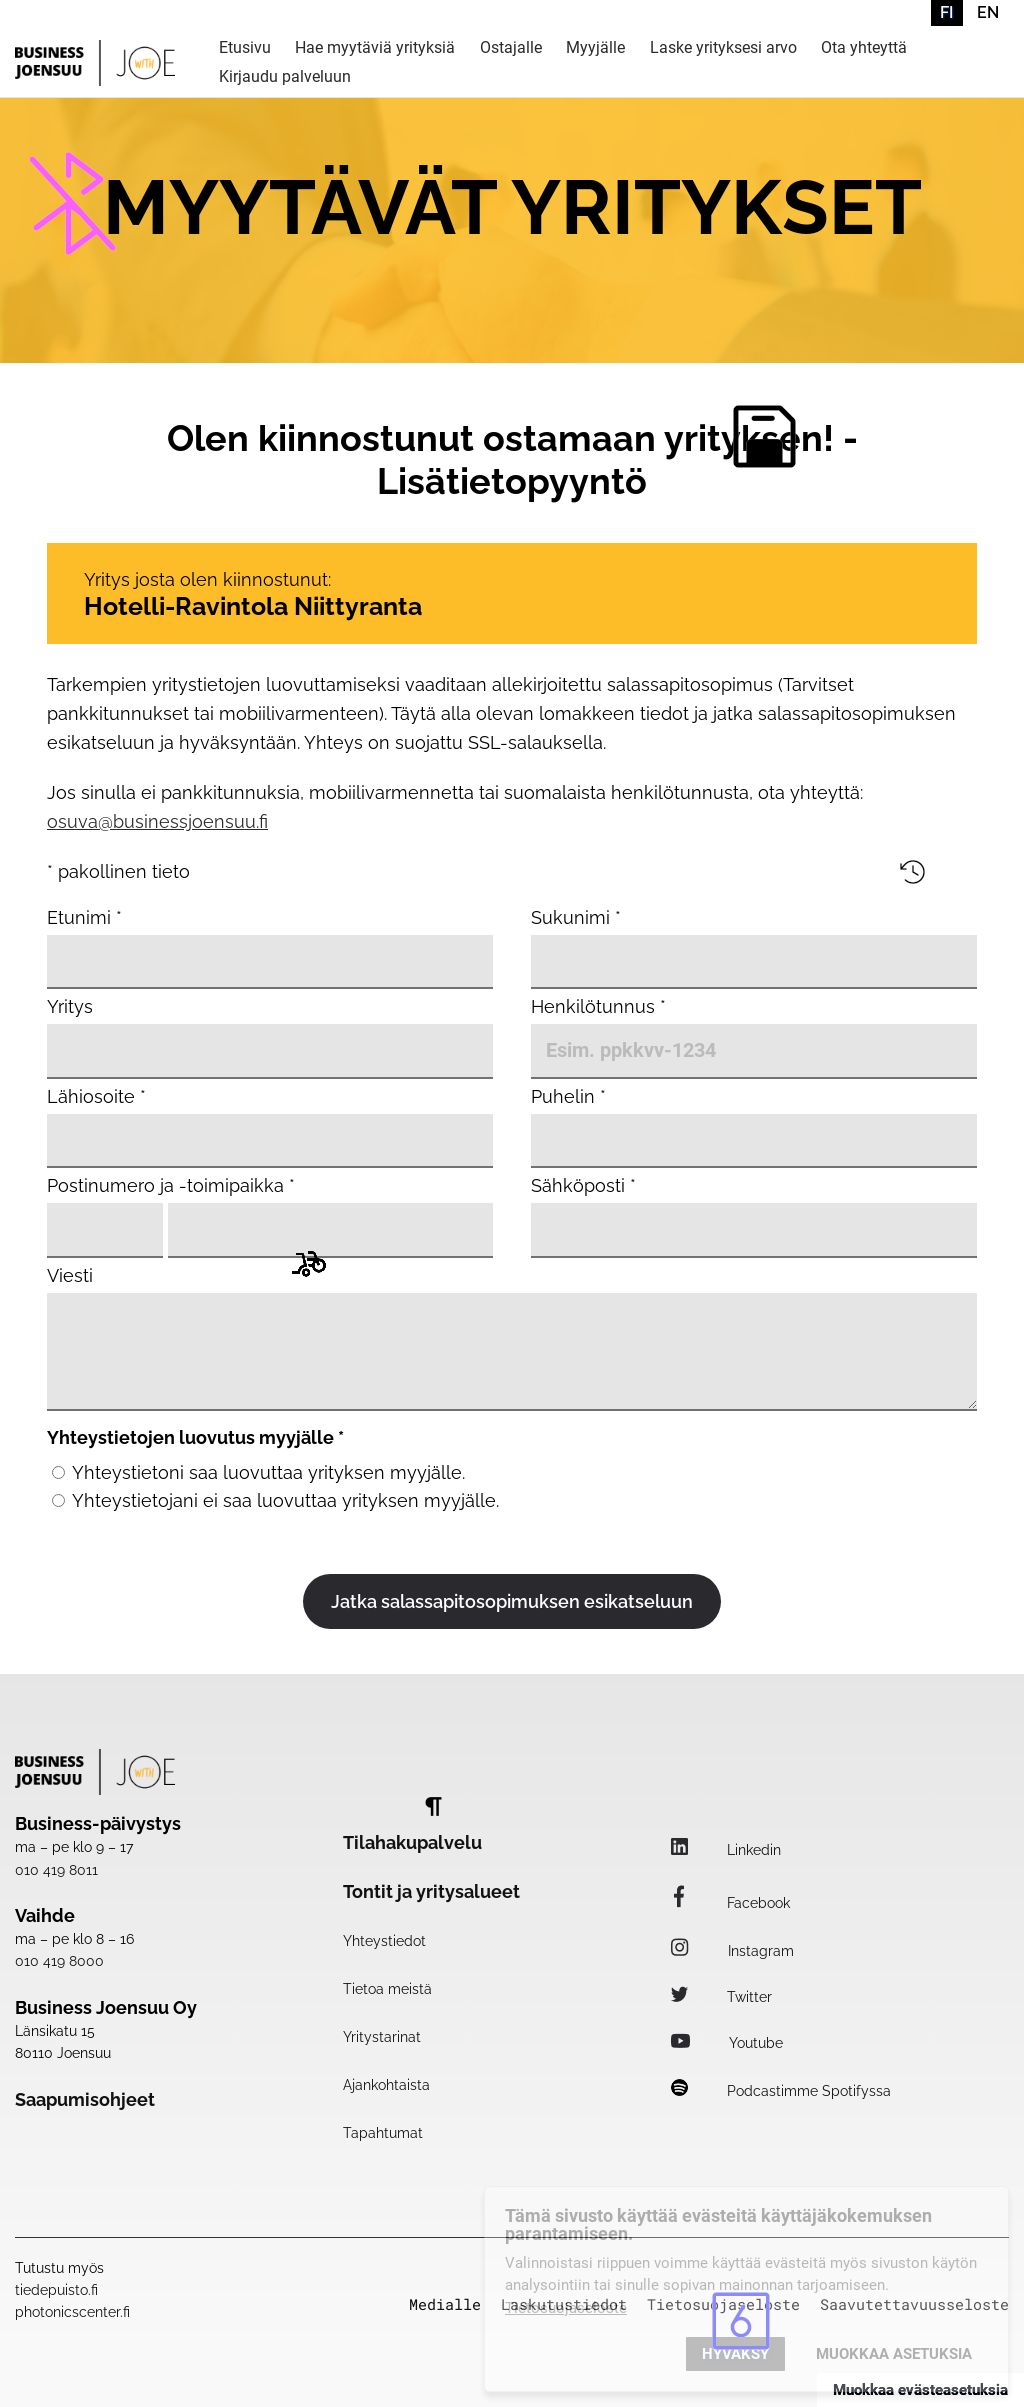  I want to click on select or input the number six, so click(741, 2321).